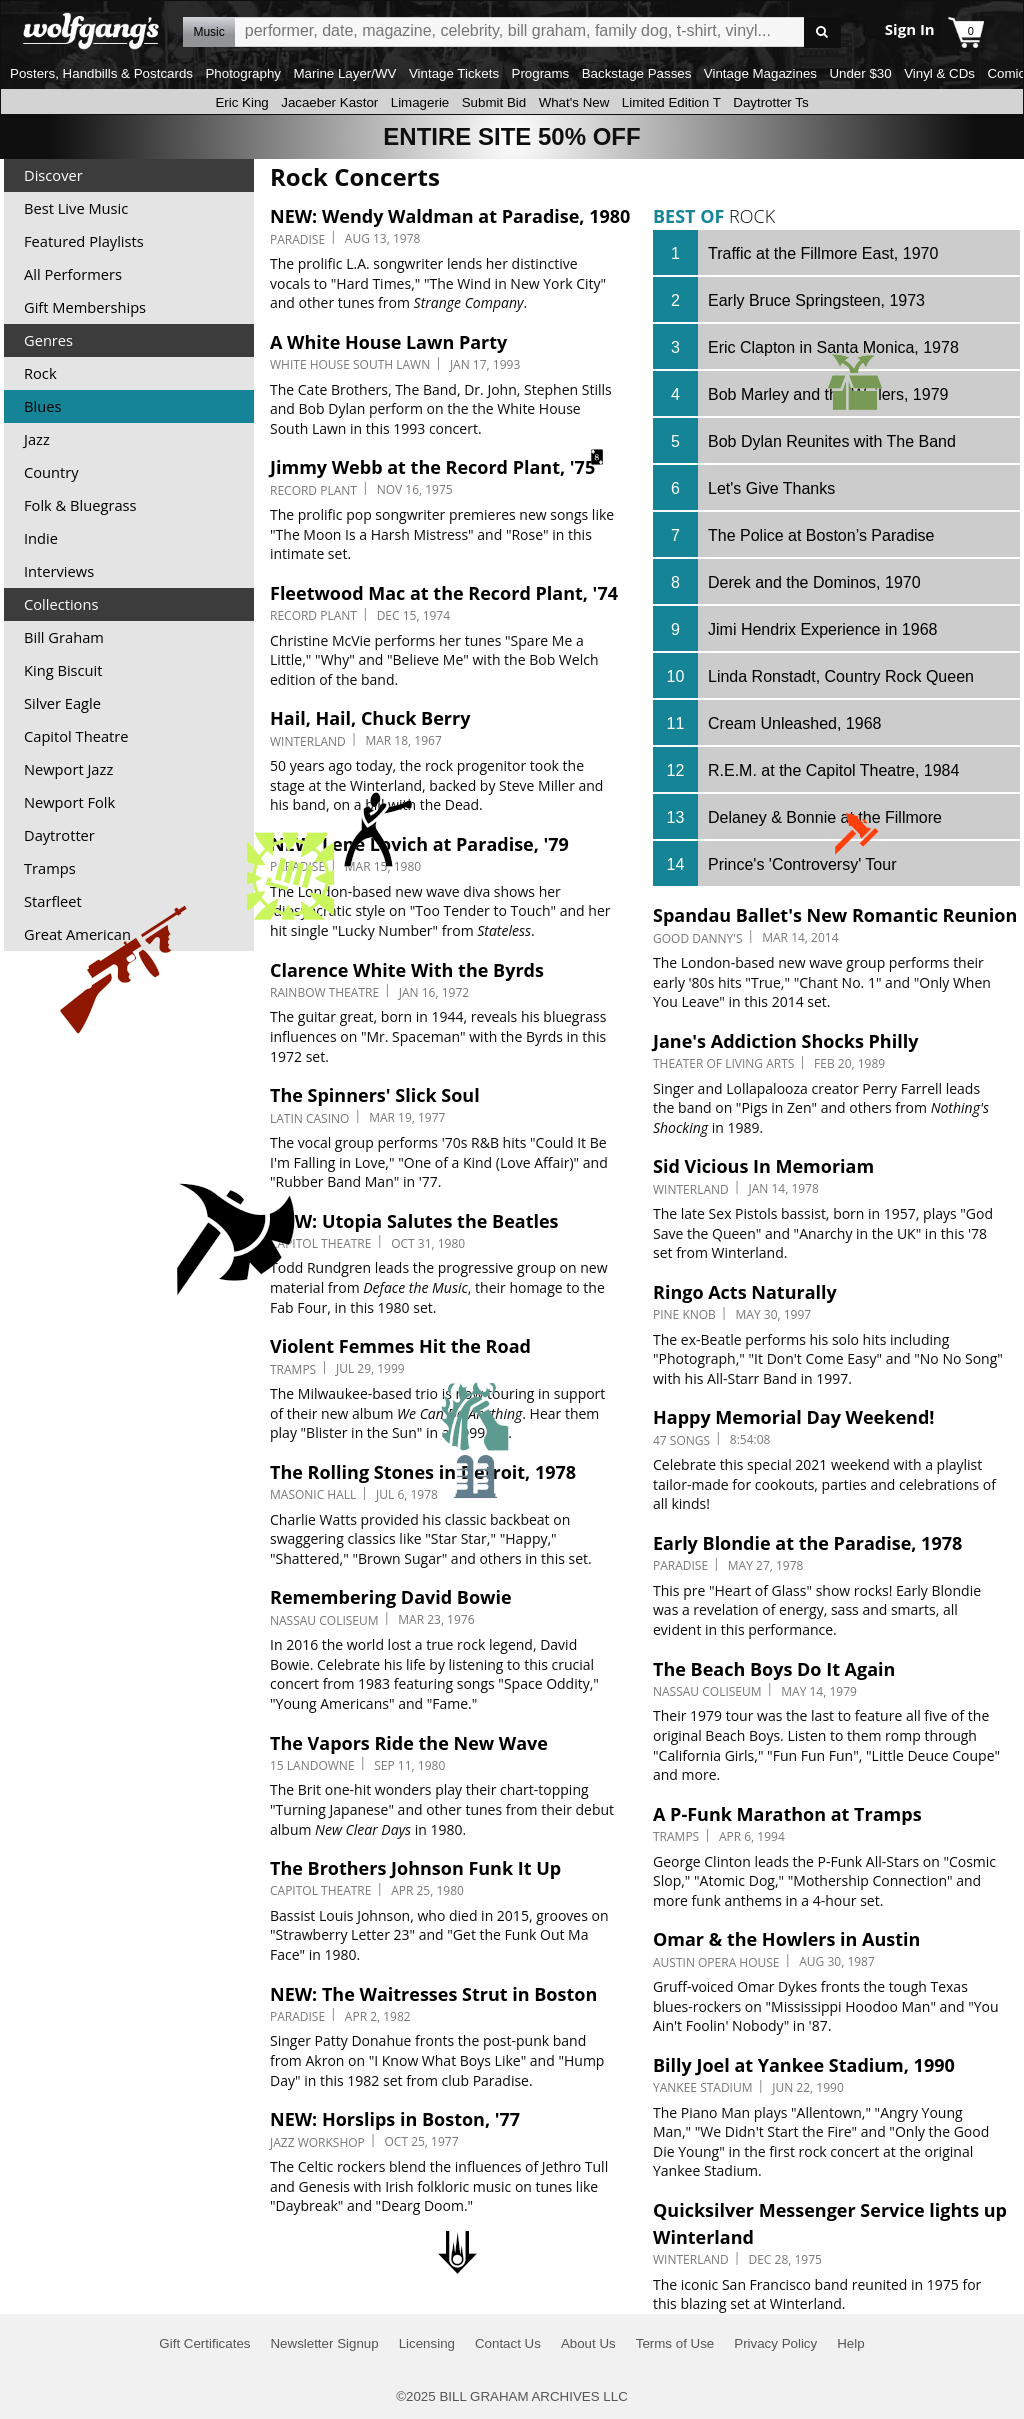 The width and height of the screenshot is (1024, 2419). What do you see at coordinates (855, 382) in the screenshot?
I see `unpack or open a delivery` at bounding box center [855, 382].